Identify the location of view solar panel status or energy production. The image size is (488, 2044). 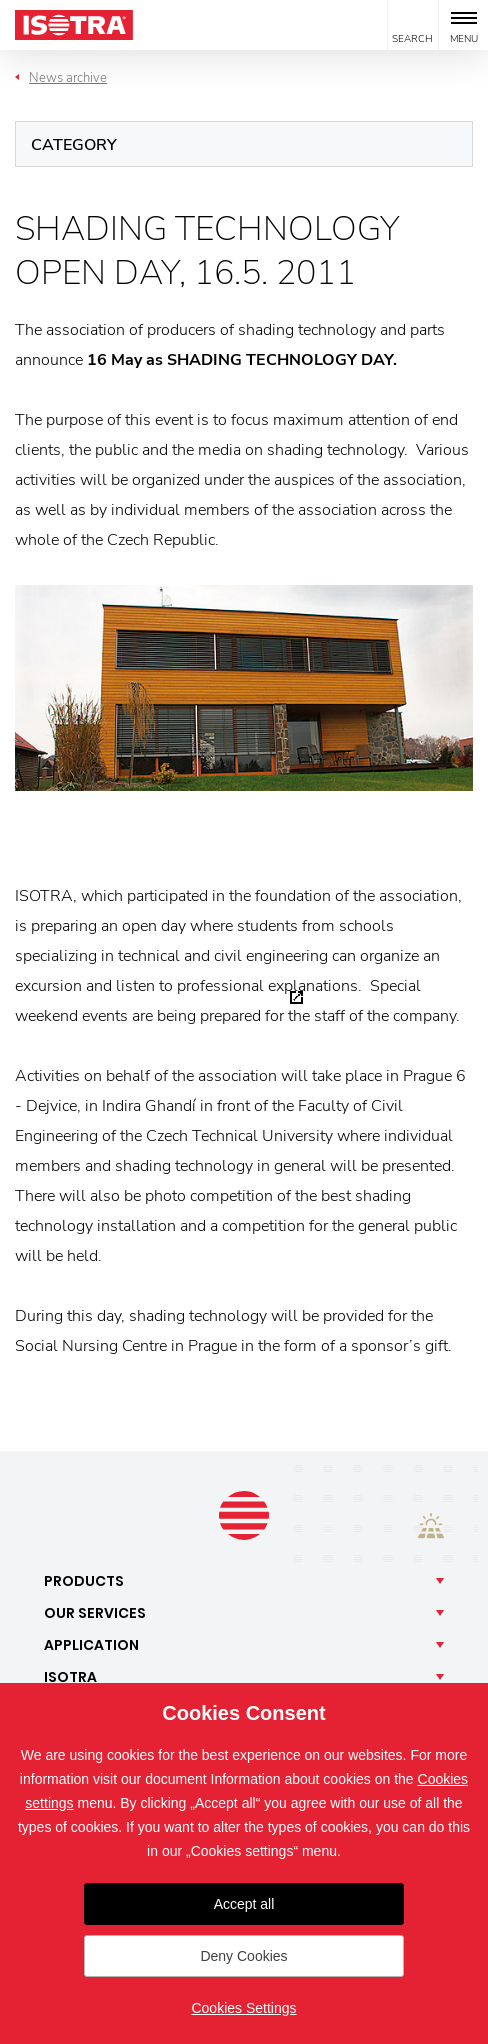
(431, 1527).